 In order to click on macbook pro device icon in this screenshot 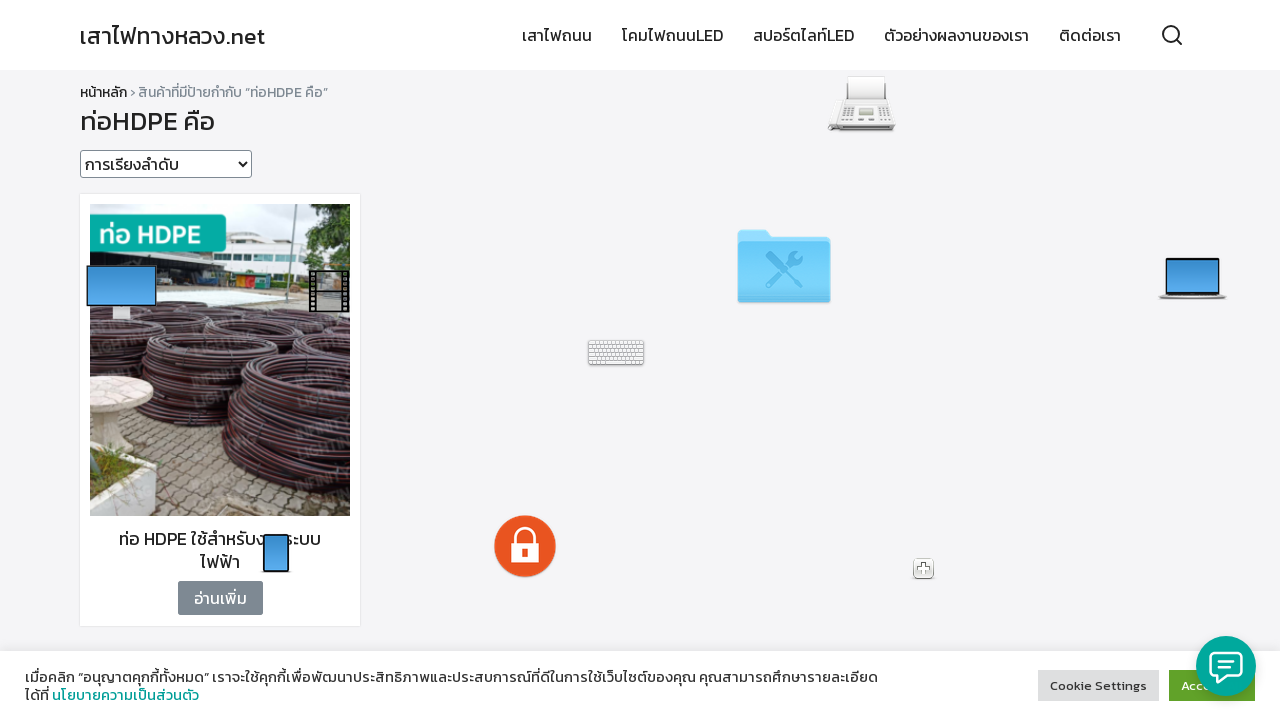, I will do `click(1192, 275)`.